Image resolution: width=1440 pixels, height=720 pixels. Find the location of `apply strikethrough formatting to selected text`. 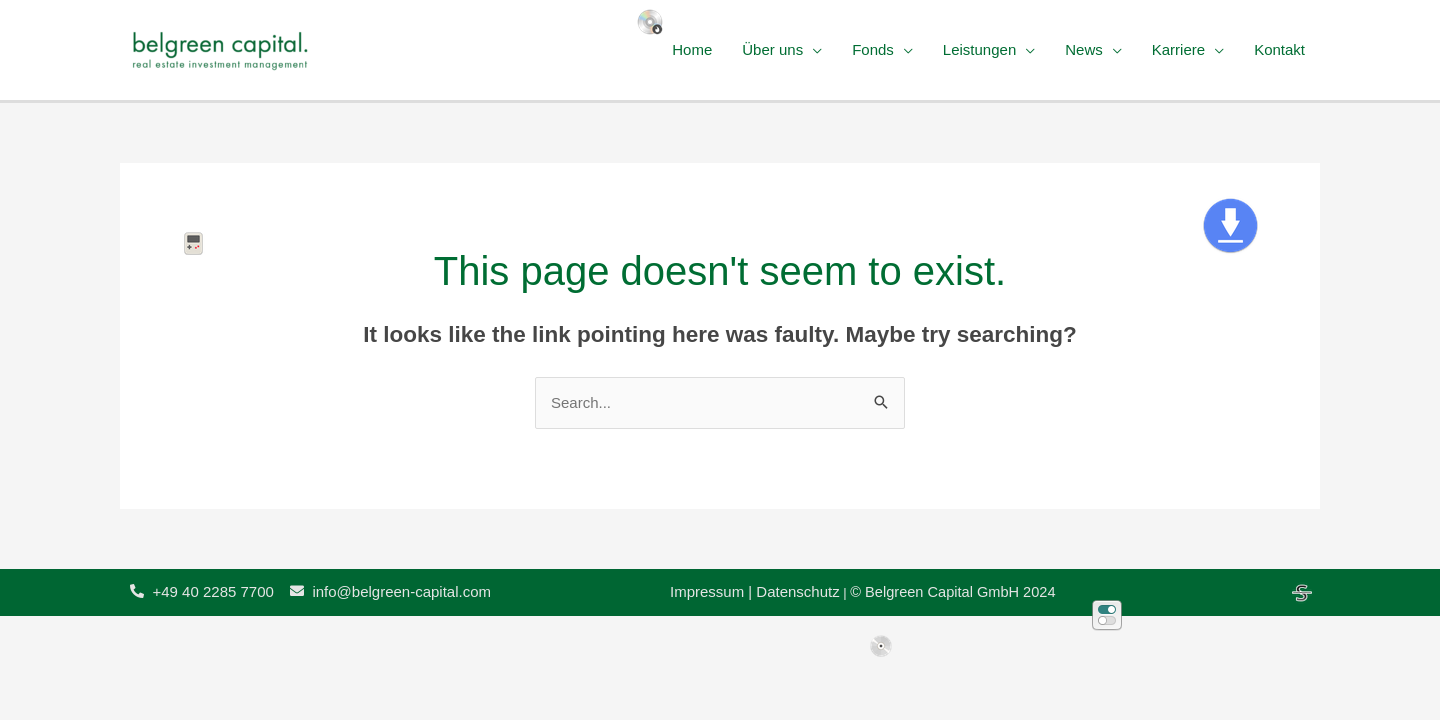

apply strikethrough formatting to selected text is located at coordinates (1302, 593).